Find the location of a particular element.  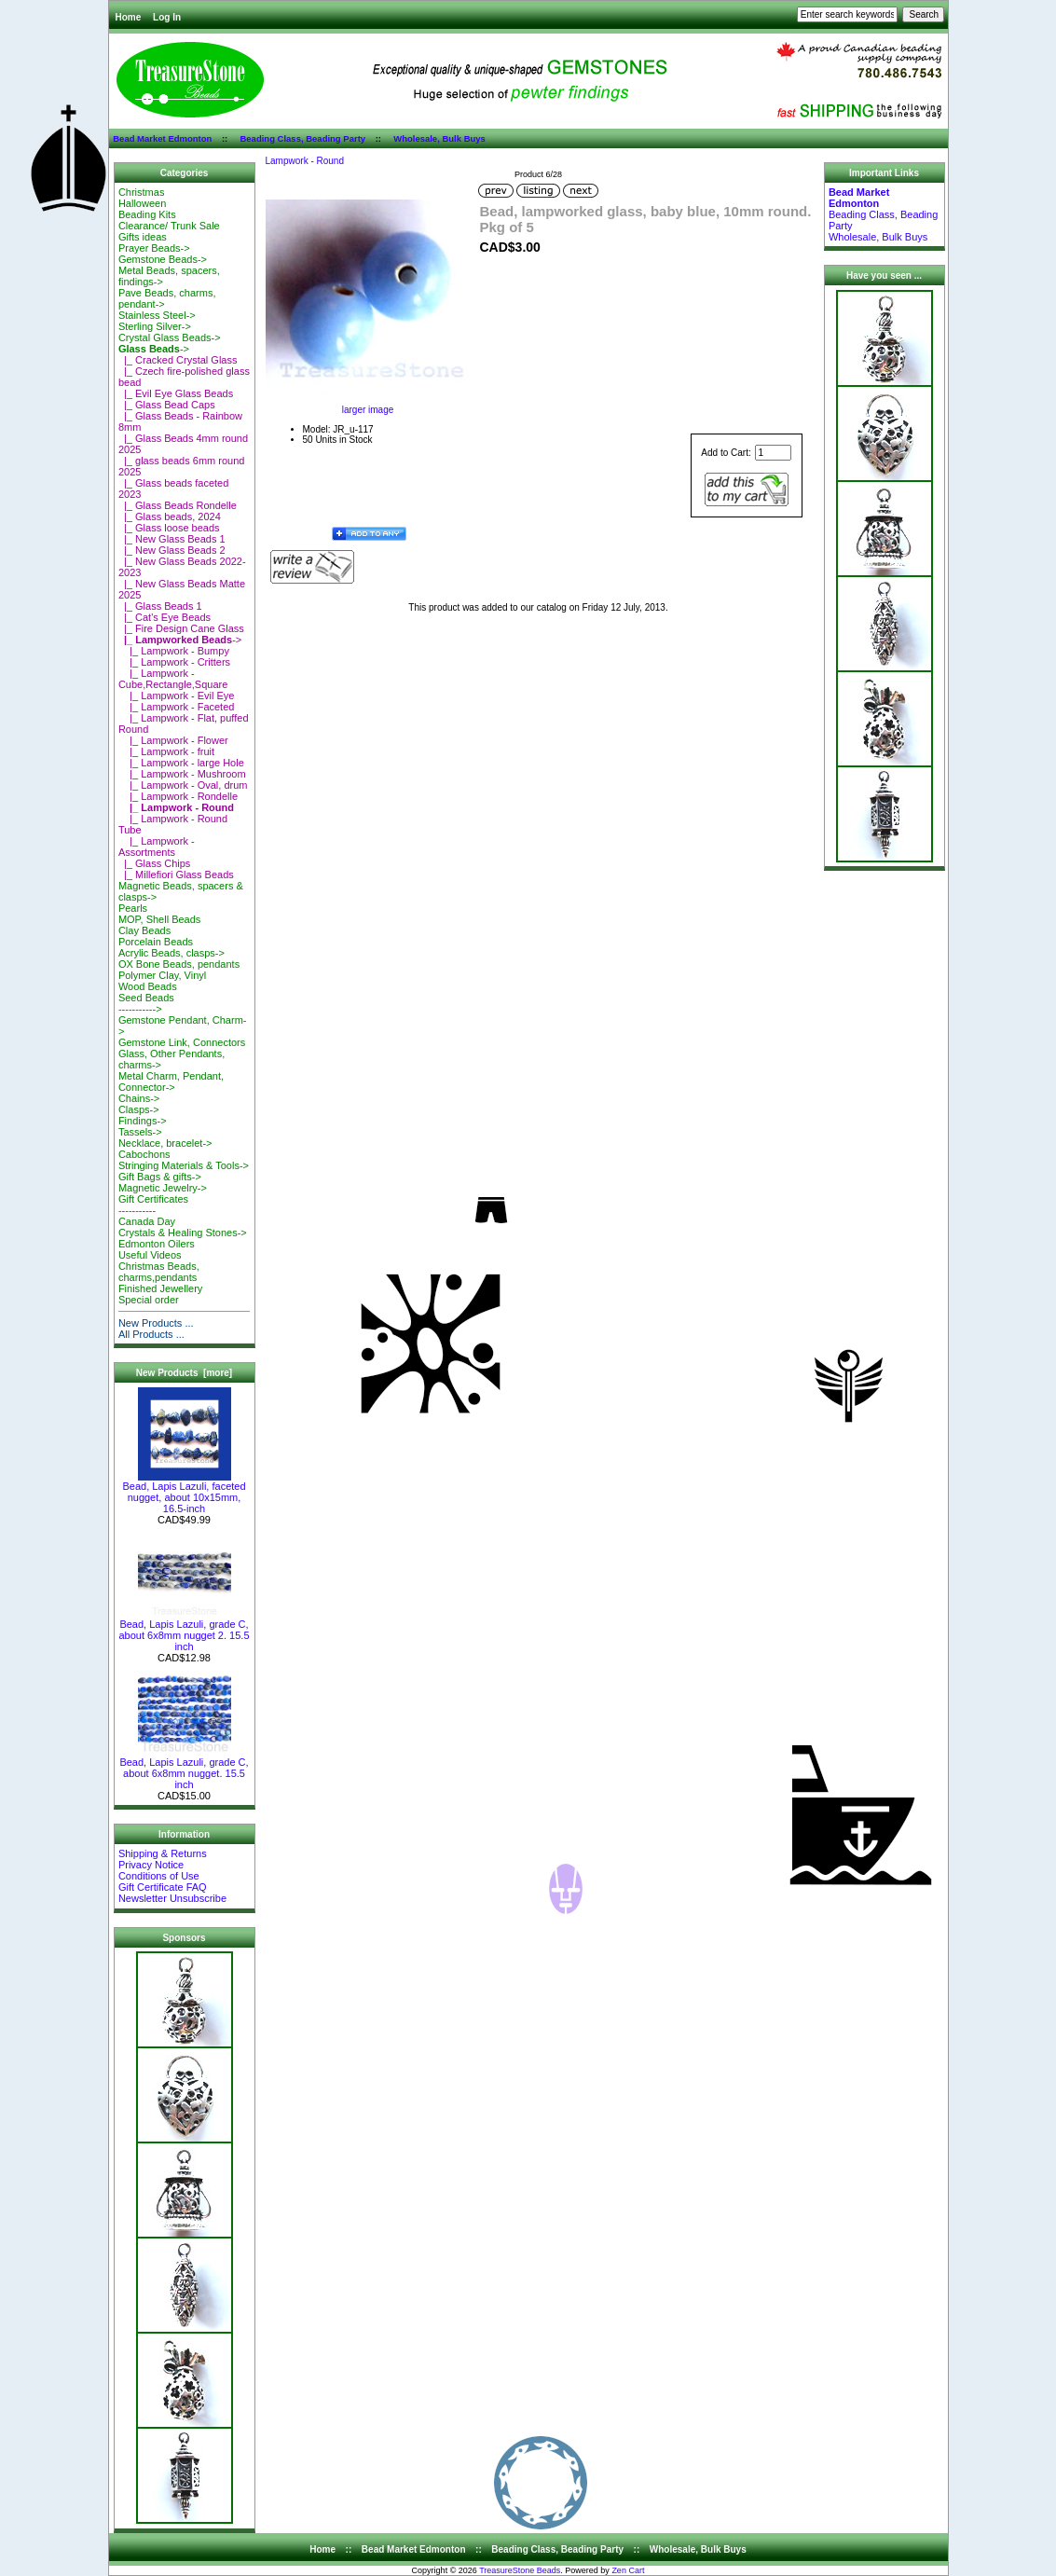

indicates religious or papal content is located at coordinates (68, 158).